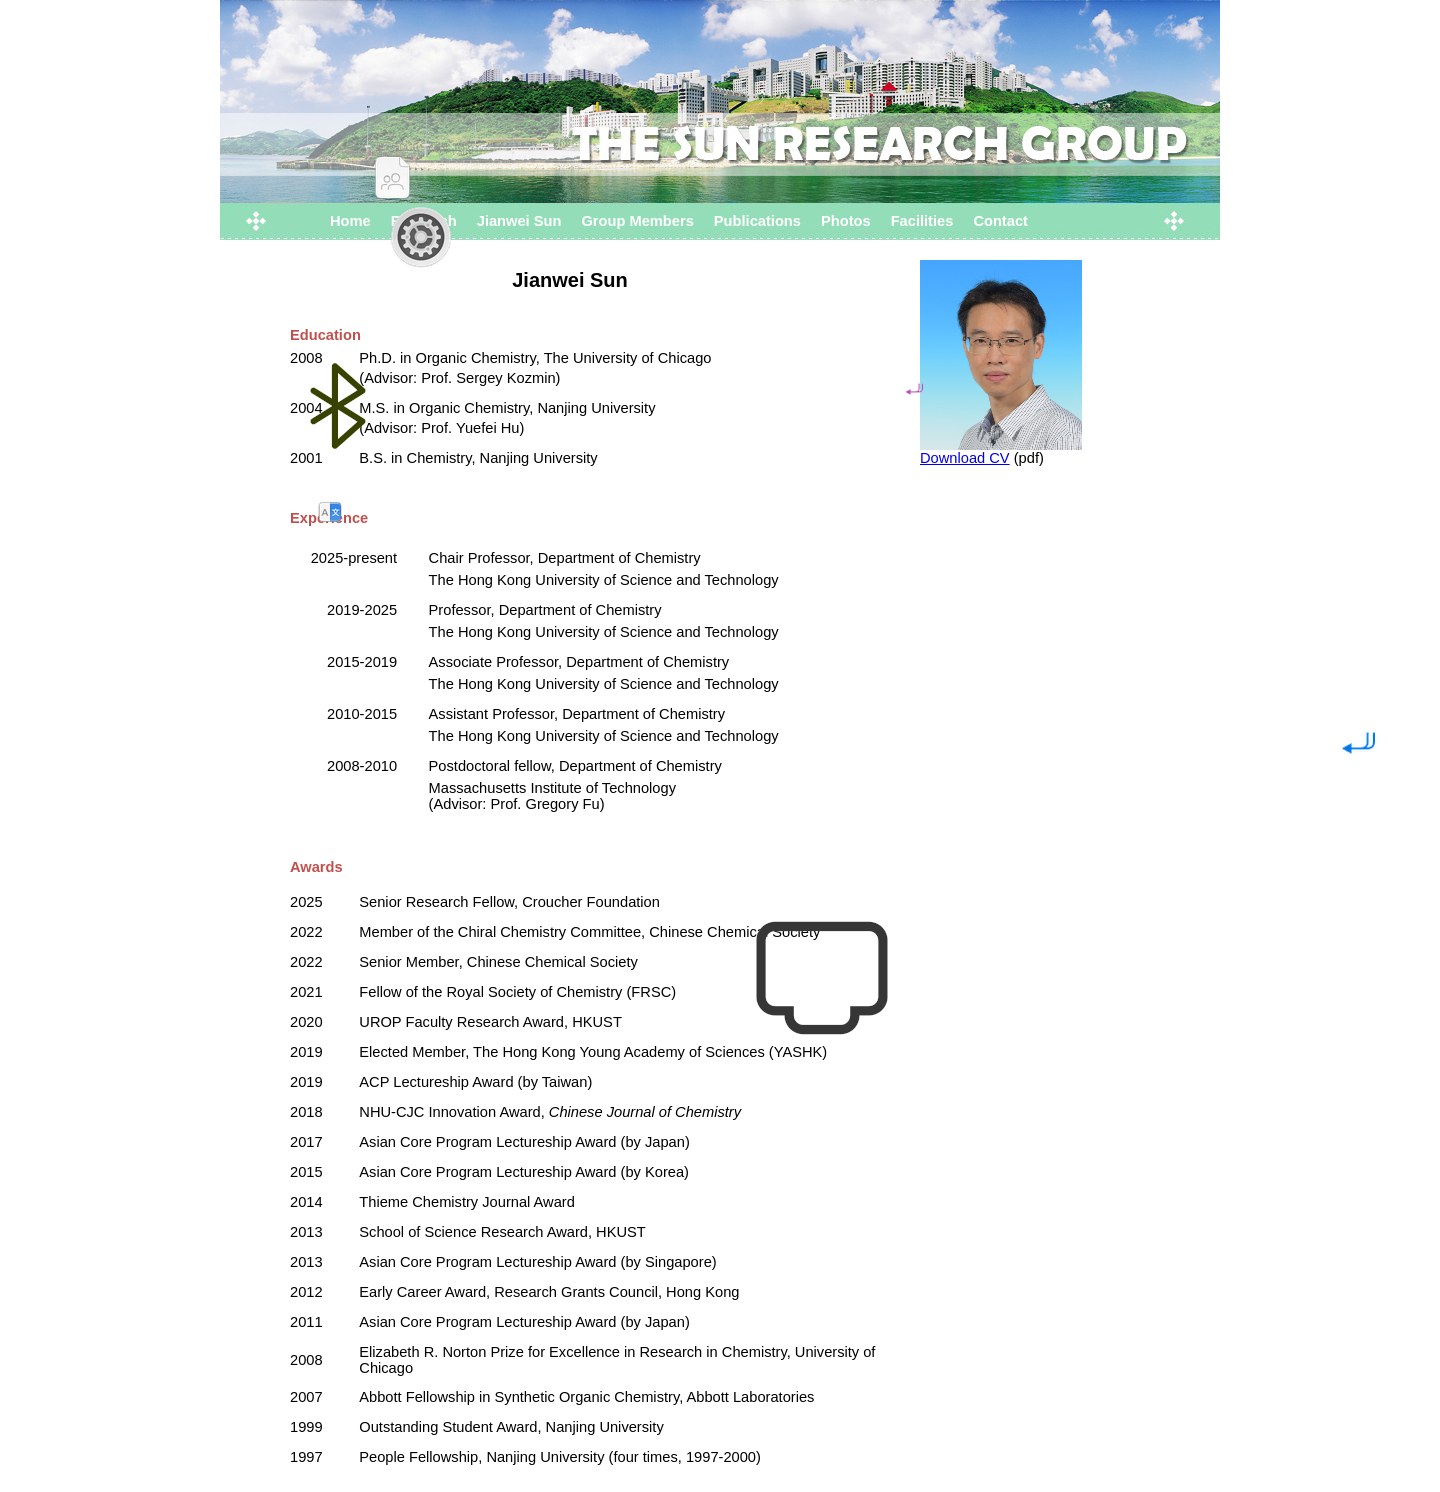 Image resolution: width=1440 pixels, height=1492 pixels. What do you see at coordinates (330, 512) in the screenshot?
I see `access language and region settings` at bounding box center [330, 512].